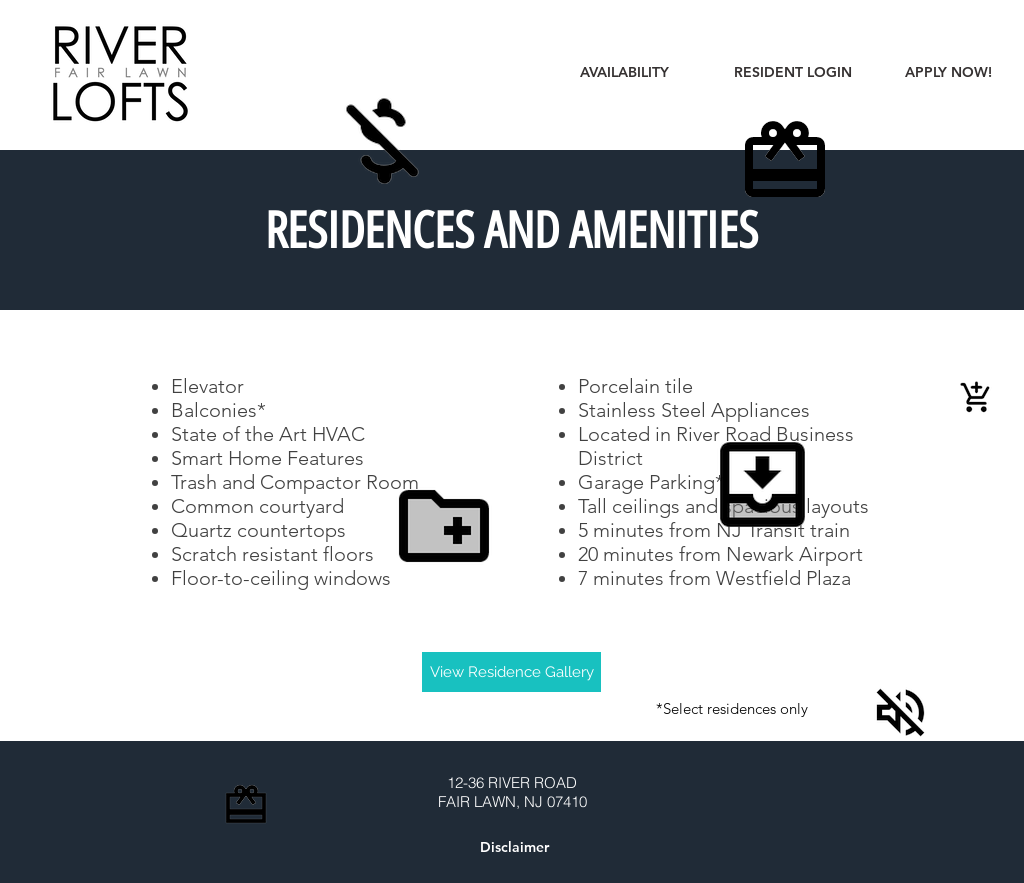 This screenshot has width=1024, height=883. I want to click on indicates no cost or free item, so click(382, 141).